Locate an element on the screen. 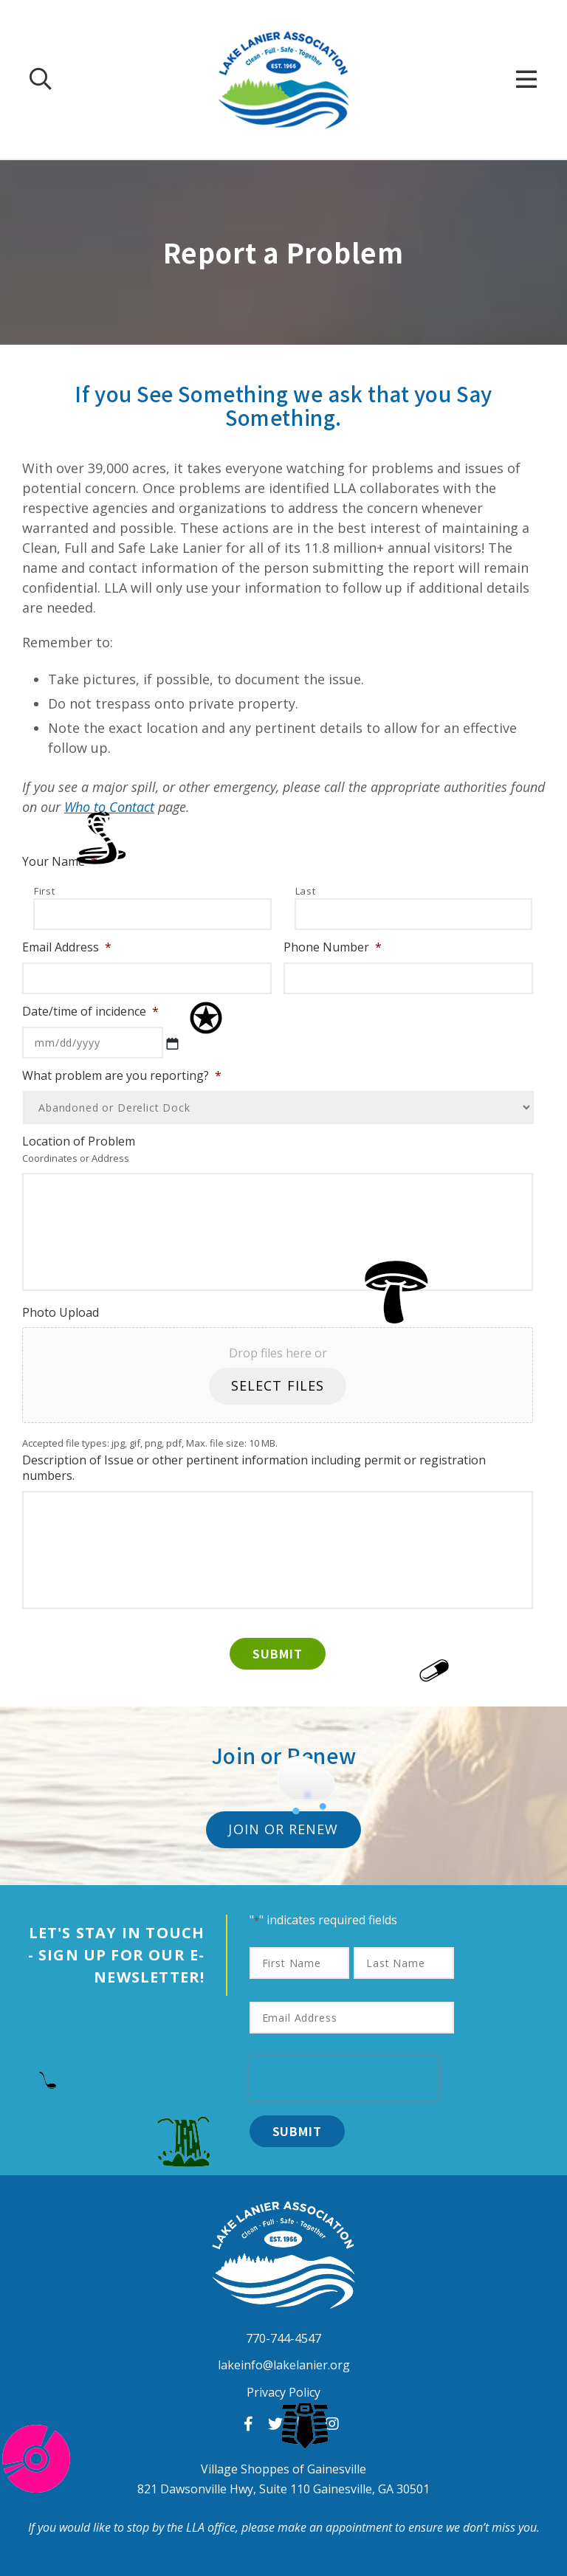  select ladle tool in cooking game is located at coordinates (47, 2080).